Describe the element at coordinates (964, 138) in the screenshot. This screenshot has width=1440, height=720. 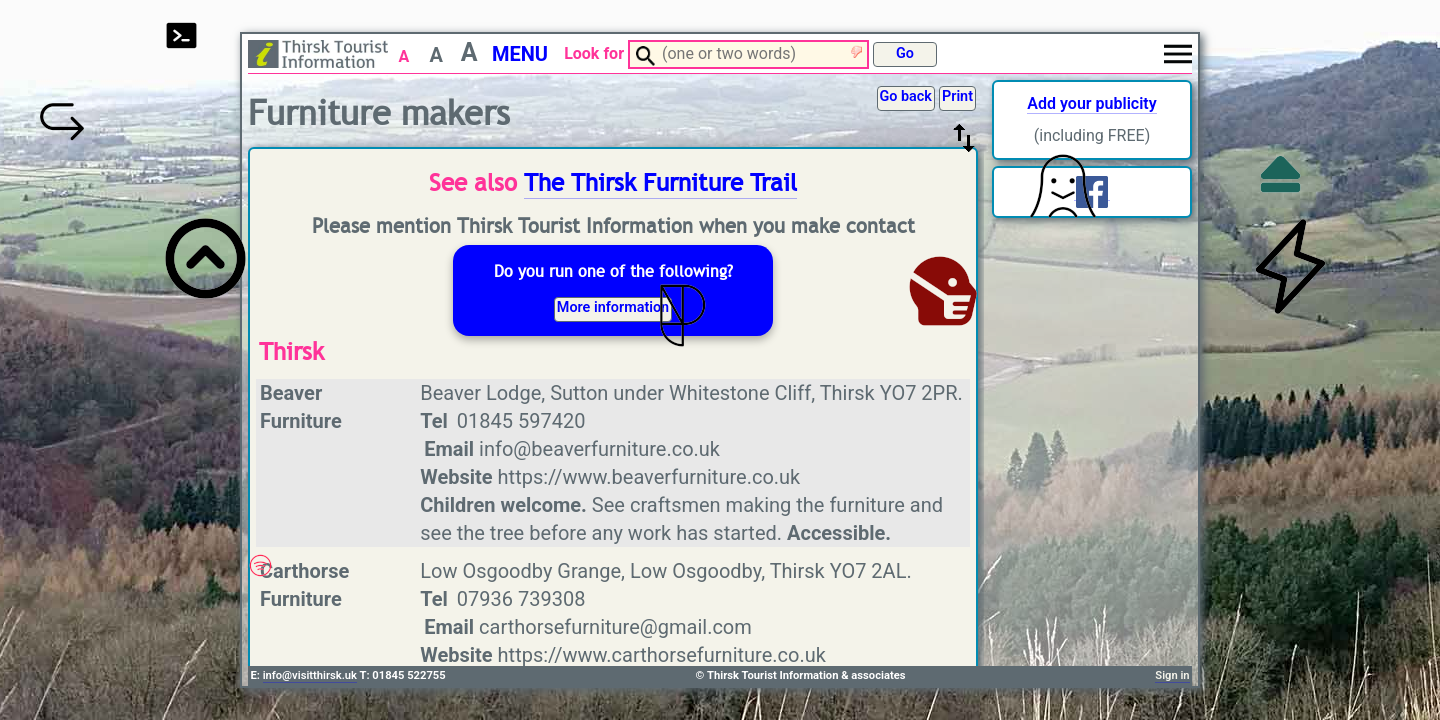
I see `swap or reorder items vertically` at that location.